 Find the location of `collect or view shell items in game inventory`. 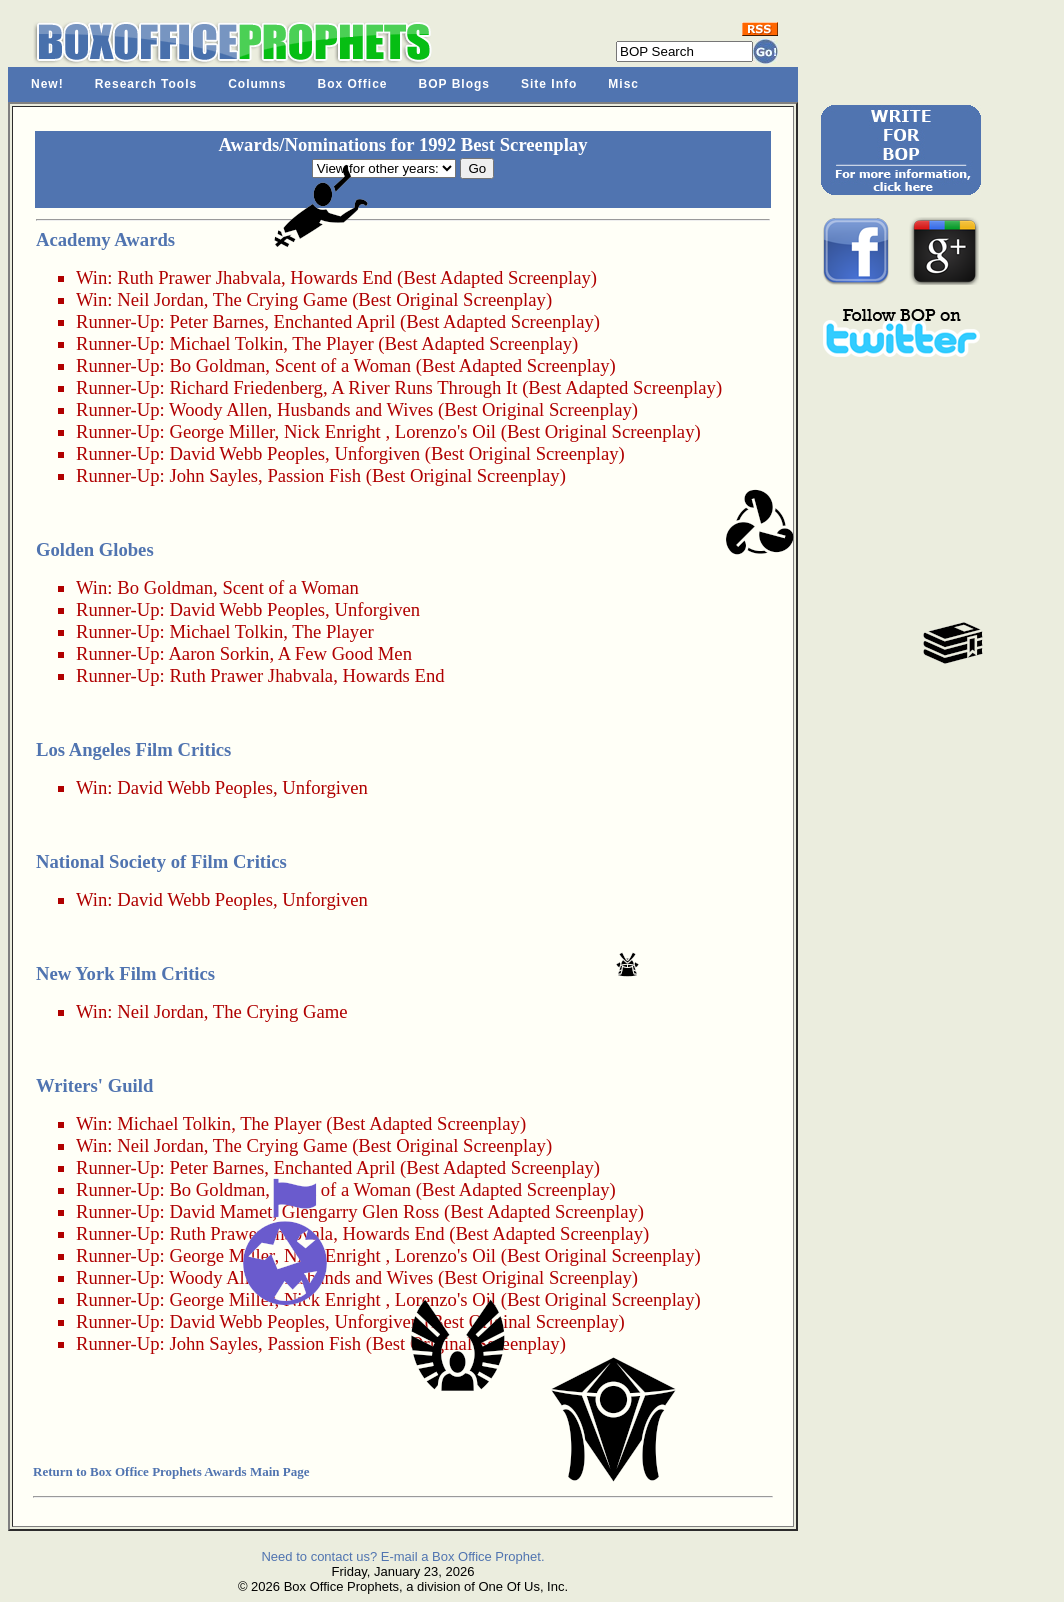

collect or view shell items in game inventory is located at coordinates (759, 523).